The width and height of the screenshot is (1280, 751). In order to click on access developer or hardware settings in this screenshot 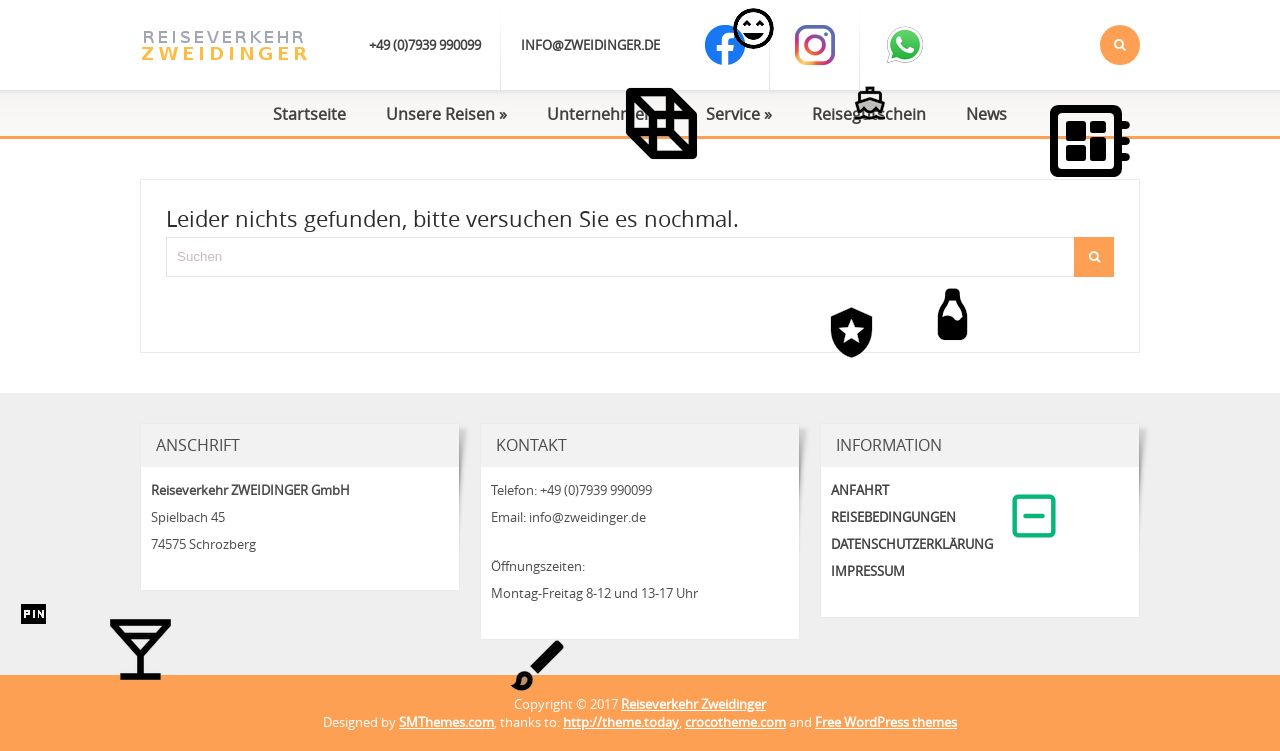, I will do `click(1090, 141)`.